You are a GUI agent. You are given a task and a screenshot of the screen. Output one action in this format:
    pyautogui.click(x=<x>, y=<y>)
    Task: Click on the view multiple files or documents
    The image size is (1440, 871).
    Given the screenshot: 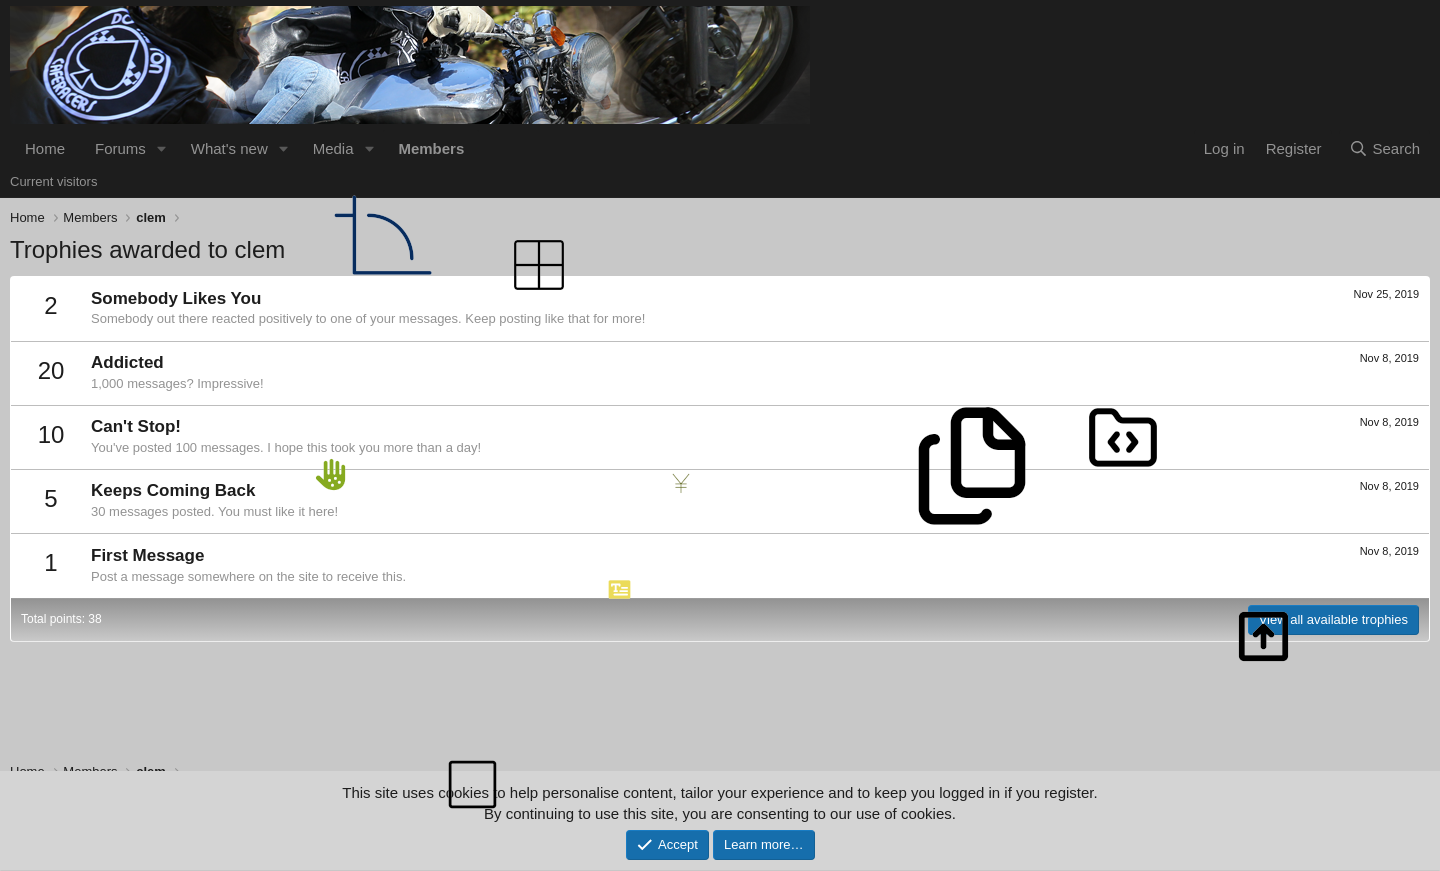 What is the action you would take?
    pyautogui.click(x=972, y=466)
    